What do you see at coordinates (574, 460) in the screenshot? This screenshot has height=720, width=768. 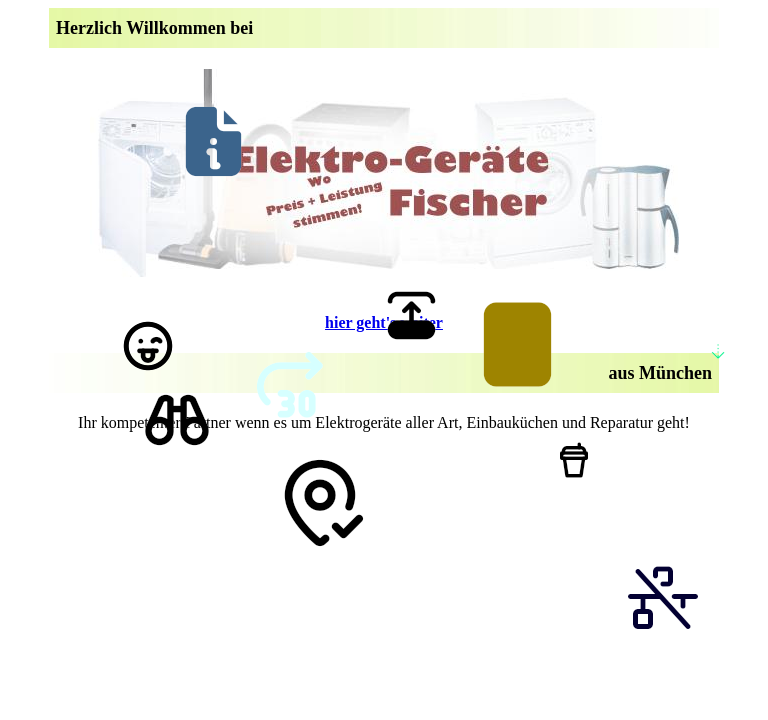 I see `order a coffee or beverage` at bounding box center [574, 460].